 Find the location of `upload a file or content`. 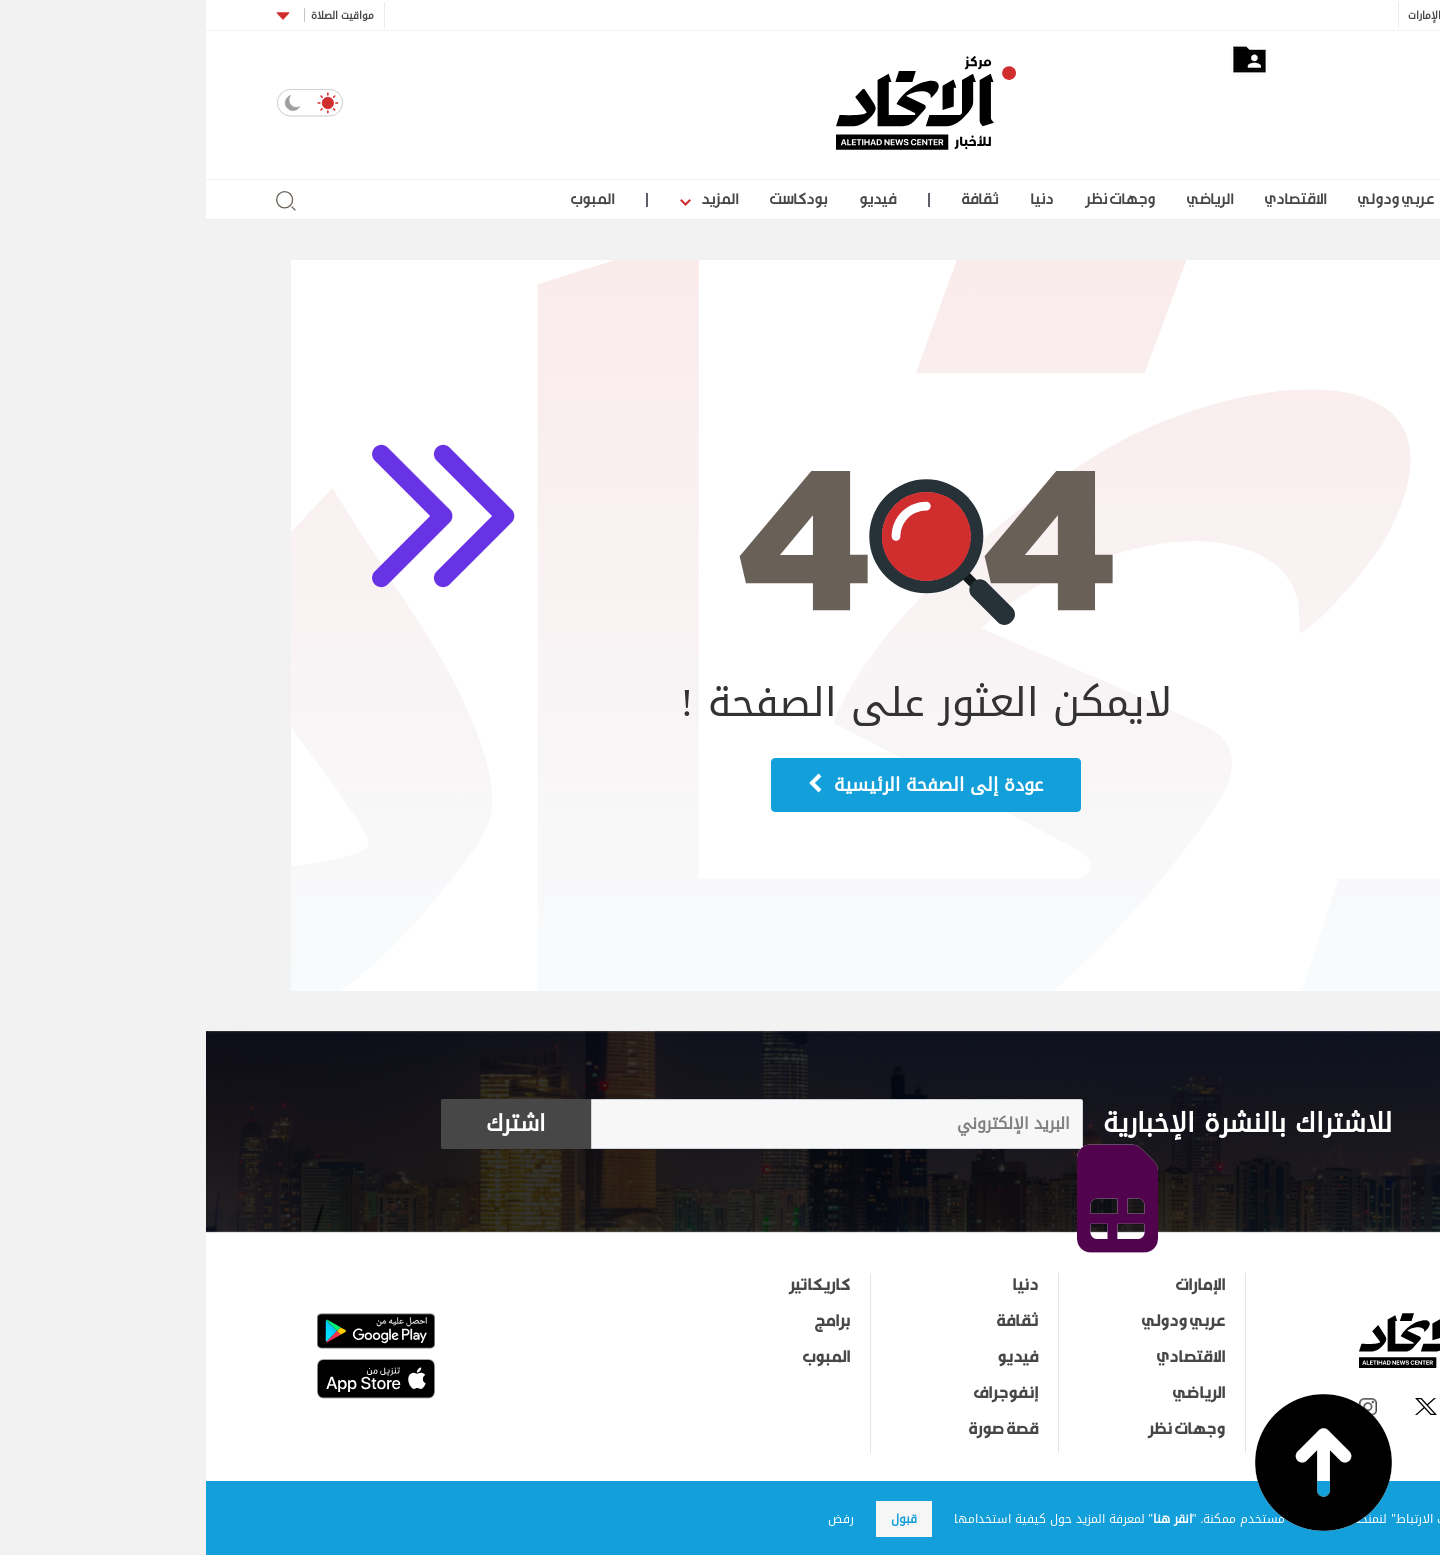

upload a file or content is located at coordinates (1323, 1462).